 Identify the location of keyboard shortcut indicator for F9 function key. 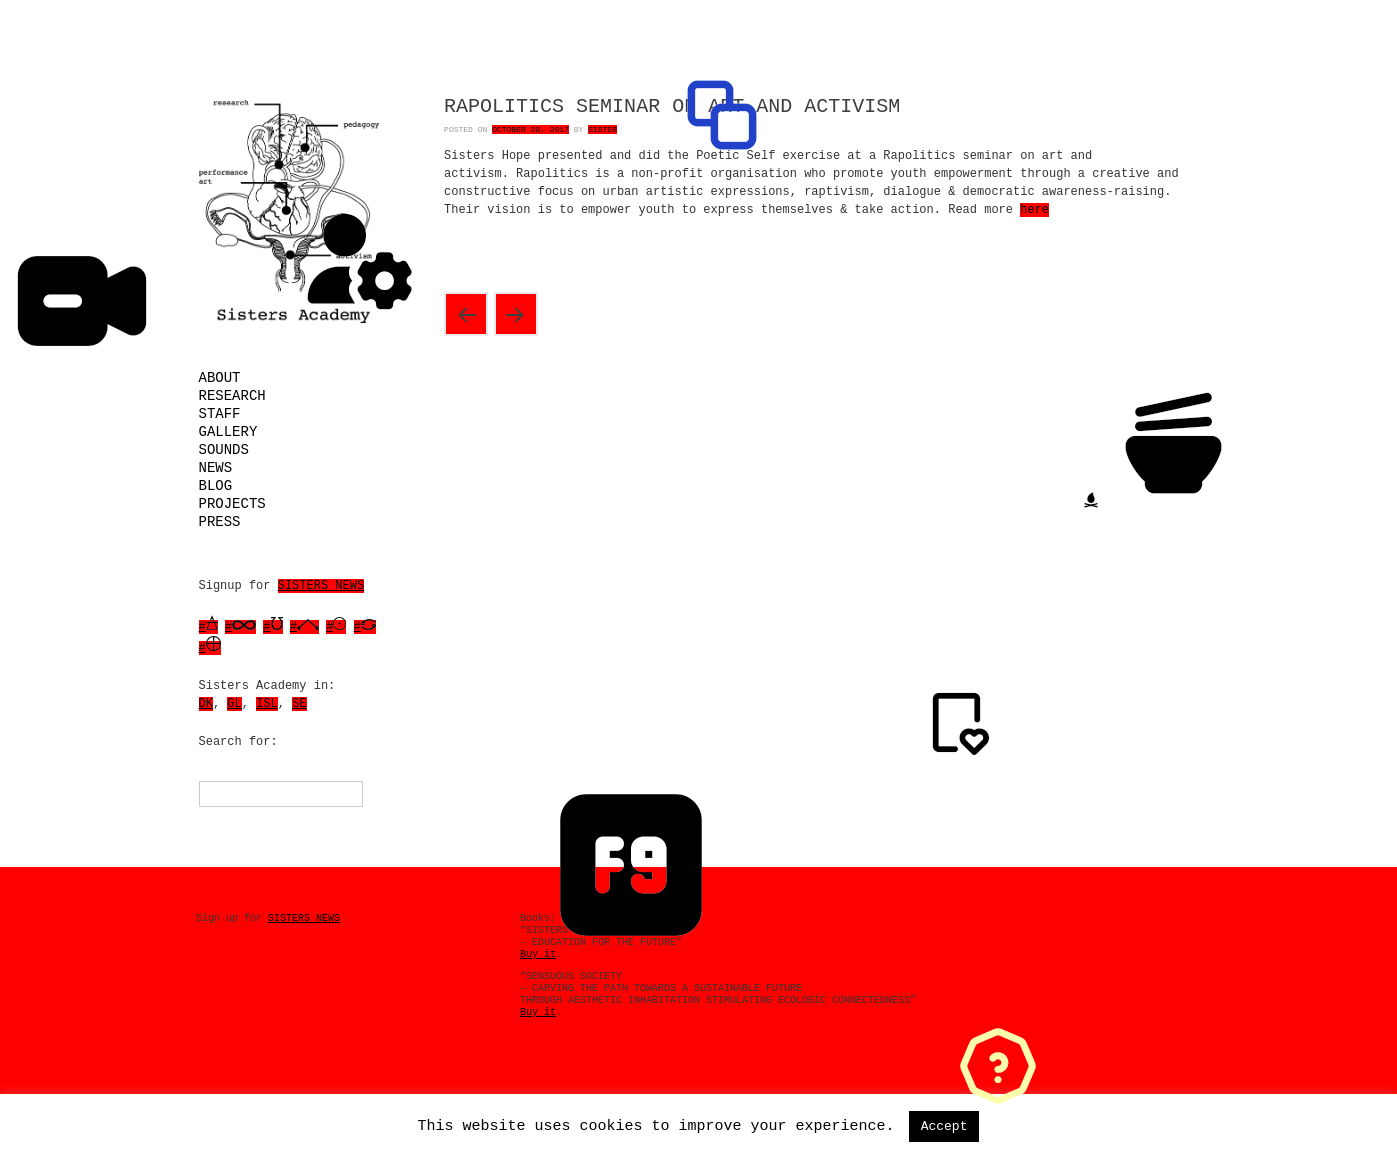
(631, 865).